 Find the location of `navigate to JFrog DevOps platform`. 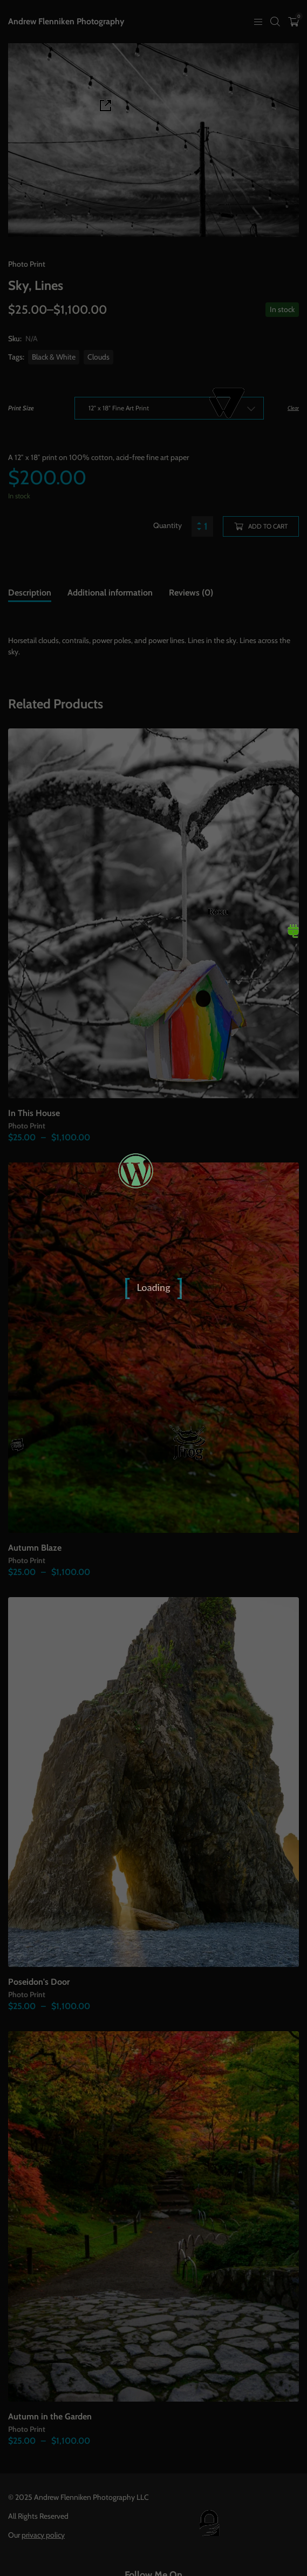

navigate to JFrog DevOps platform is located at coordinates (187, 1443).